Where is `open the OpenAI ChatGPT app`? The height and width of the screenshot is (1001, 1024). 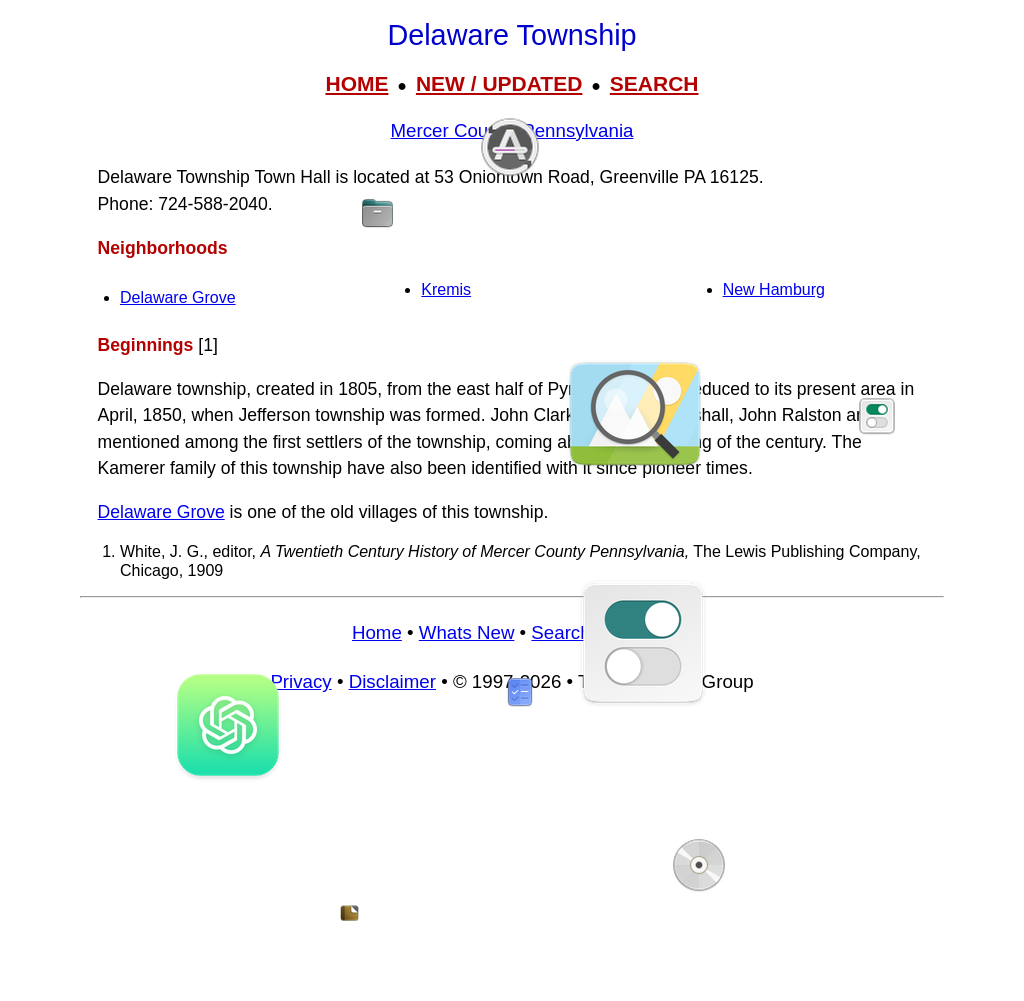
open the OpenAI ChatGPT app is located at coordinates (228, 725).